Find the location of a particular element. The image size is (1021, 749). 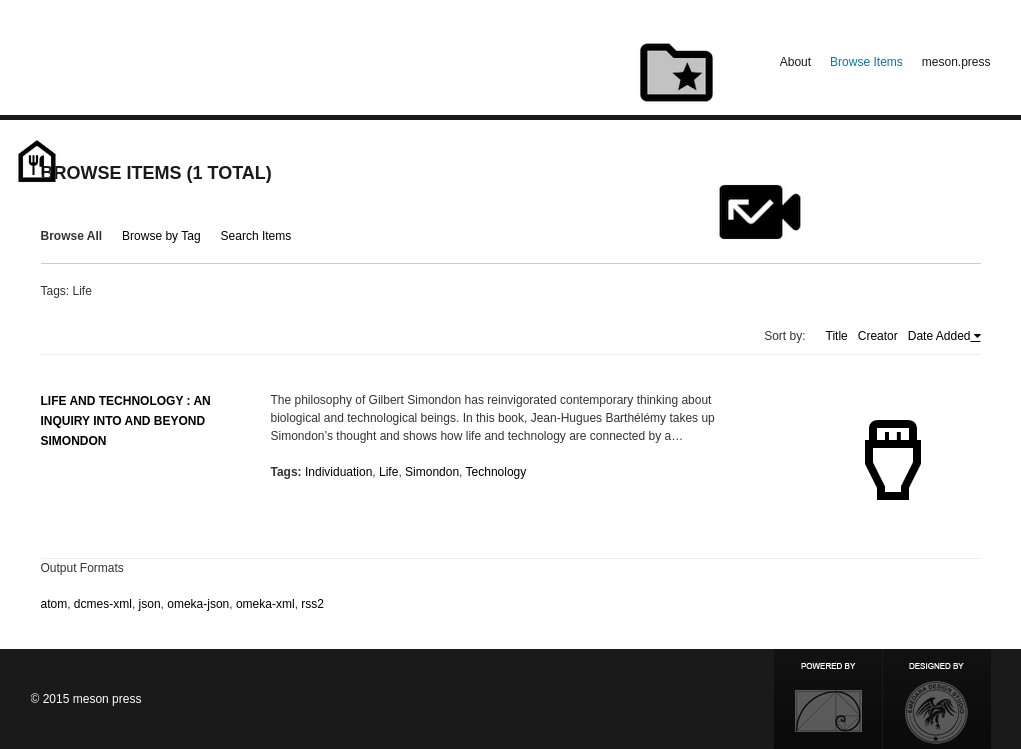

access starred or favorite folders is located at coordinates (676, 72).